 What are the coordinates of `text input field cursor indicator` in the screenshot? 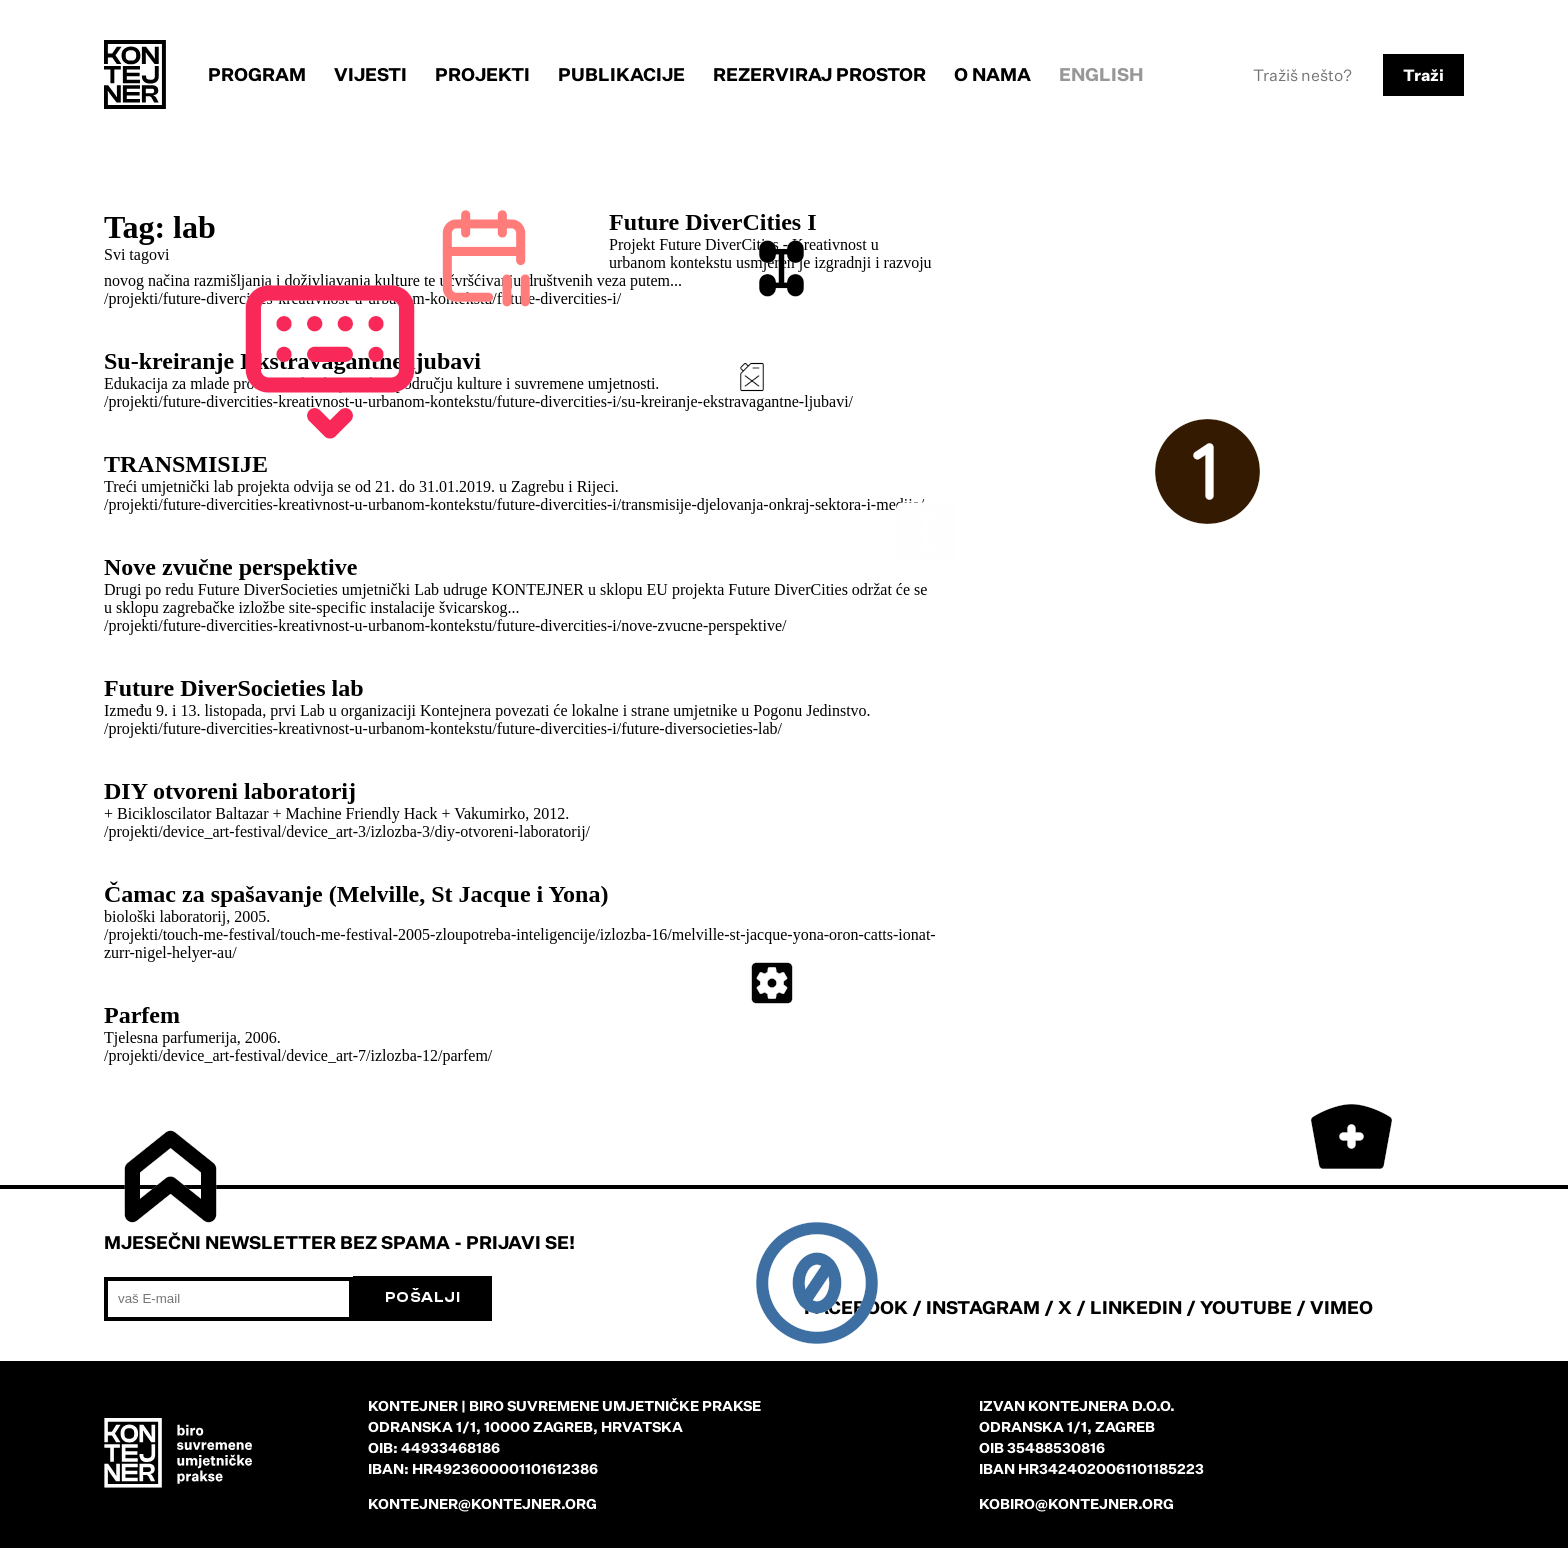 It's located at (926, 532).